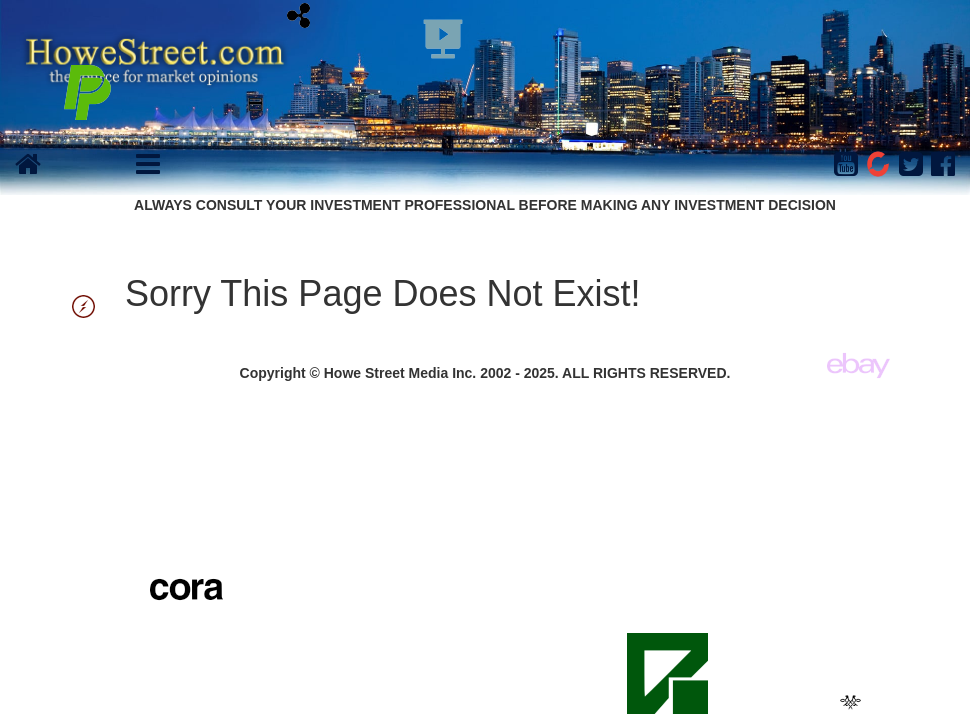 The image size is (970, 720). Describe the element at coordinates (298, 15) in the screenshot. I see `Ripple cryptocurrency logo` at that location.